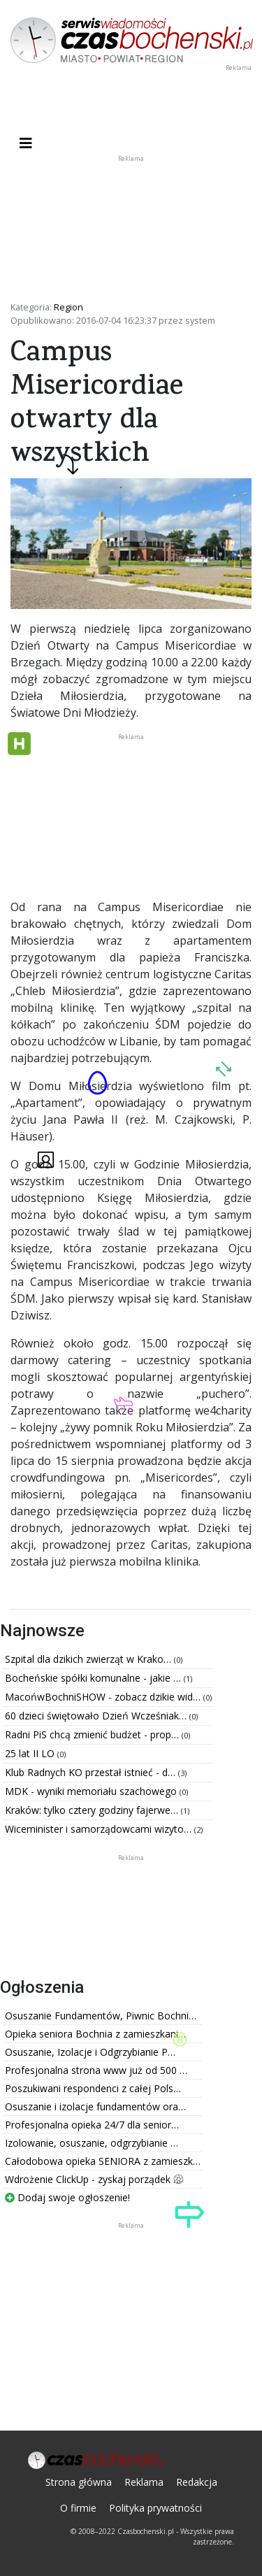 The width and height of the screenshot is (262, 2576). I want to click on redirect or forward content downward, so click(71, 464).